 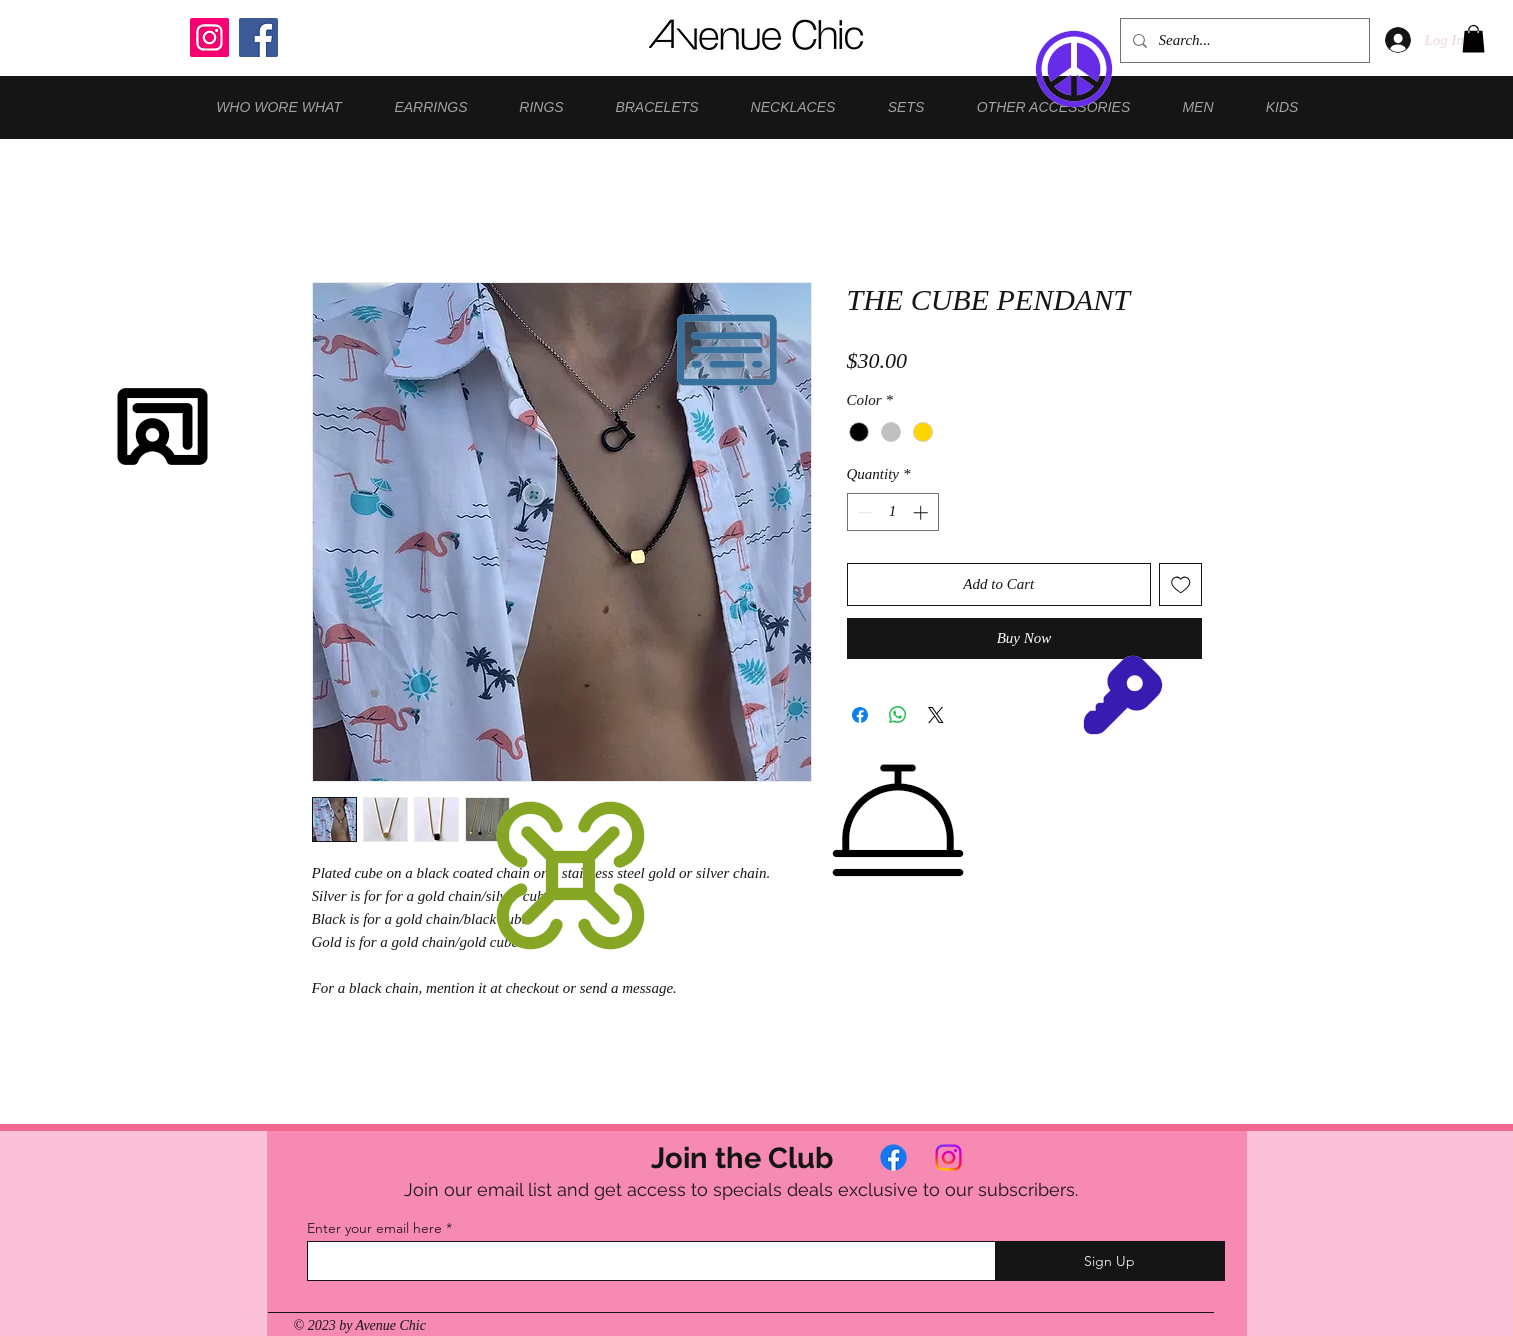 What do you see at coordinates (162, 426) in the screenshot?
I see `access teaching or presentation tools` at bounding box center [162, 426].